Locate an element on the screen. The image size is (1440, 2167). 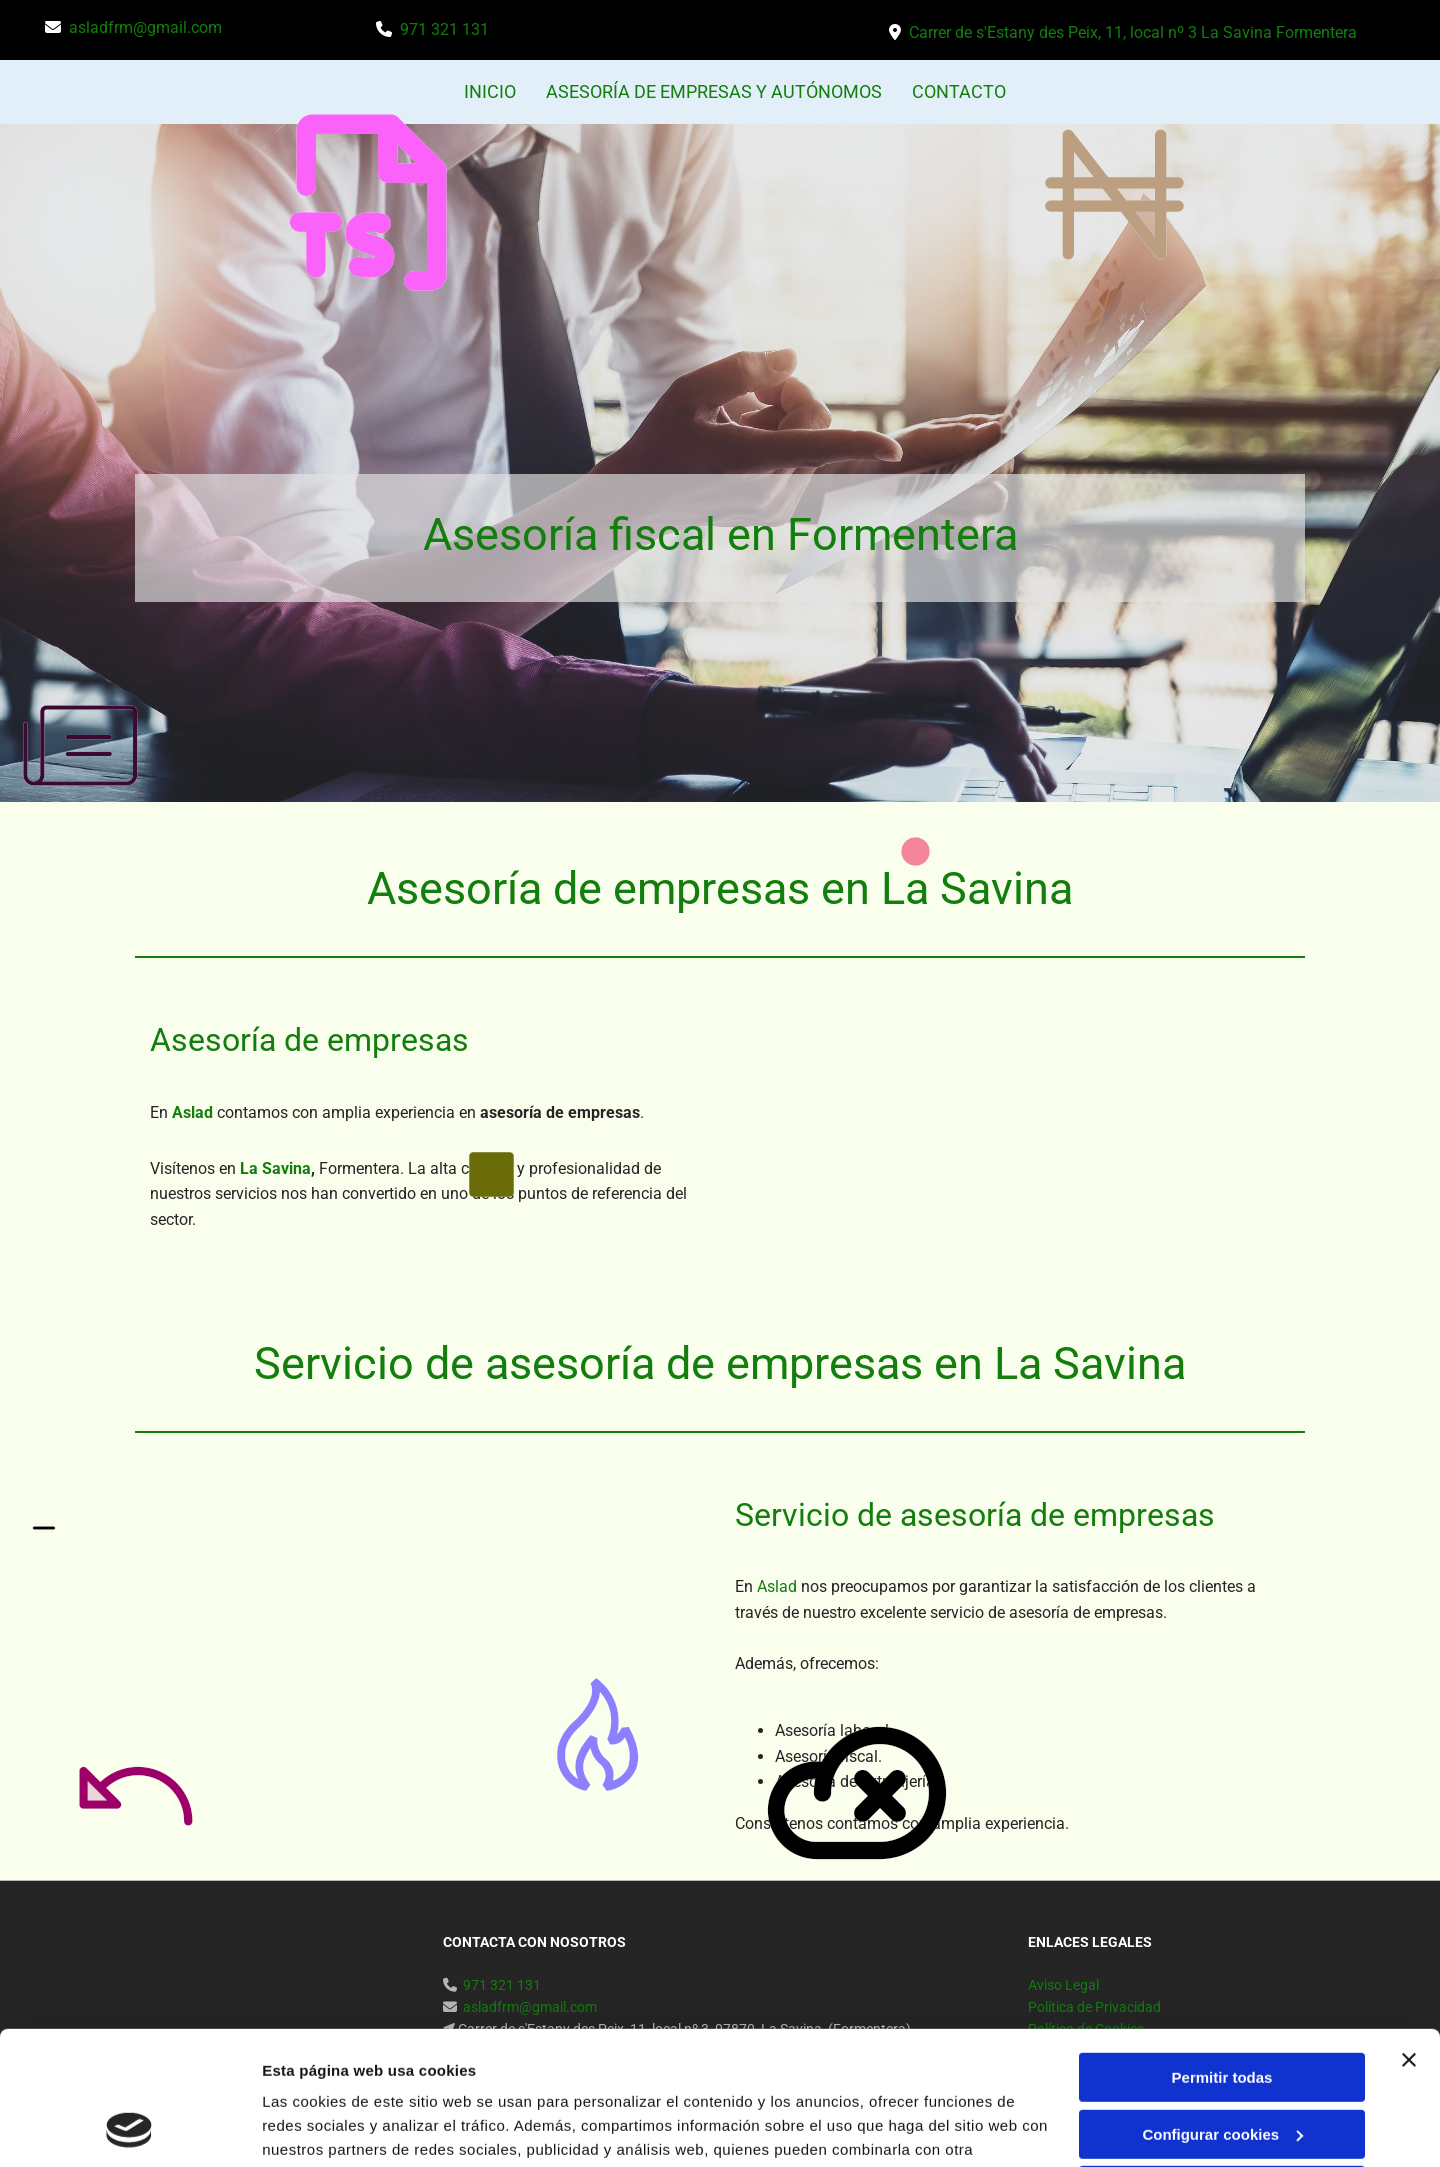
stop media playback is located at coordinates (491, 1174).